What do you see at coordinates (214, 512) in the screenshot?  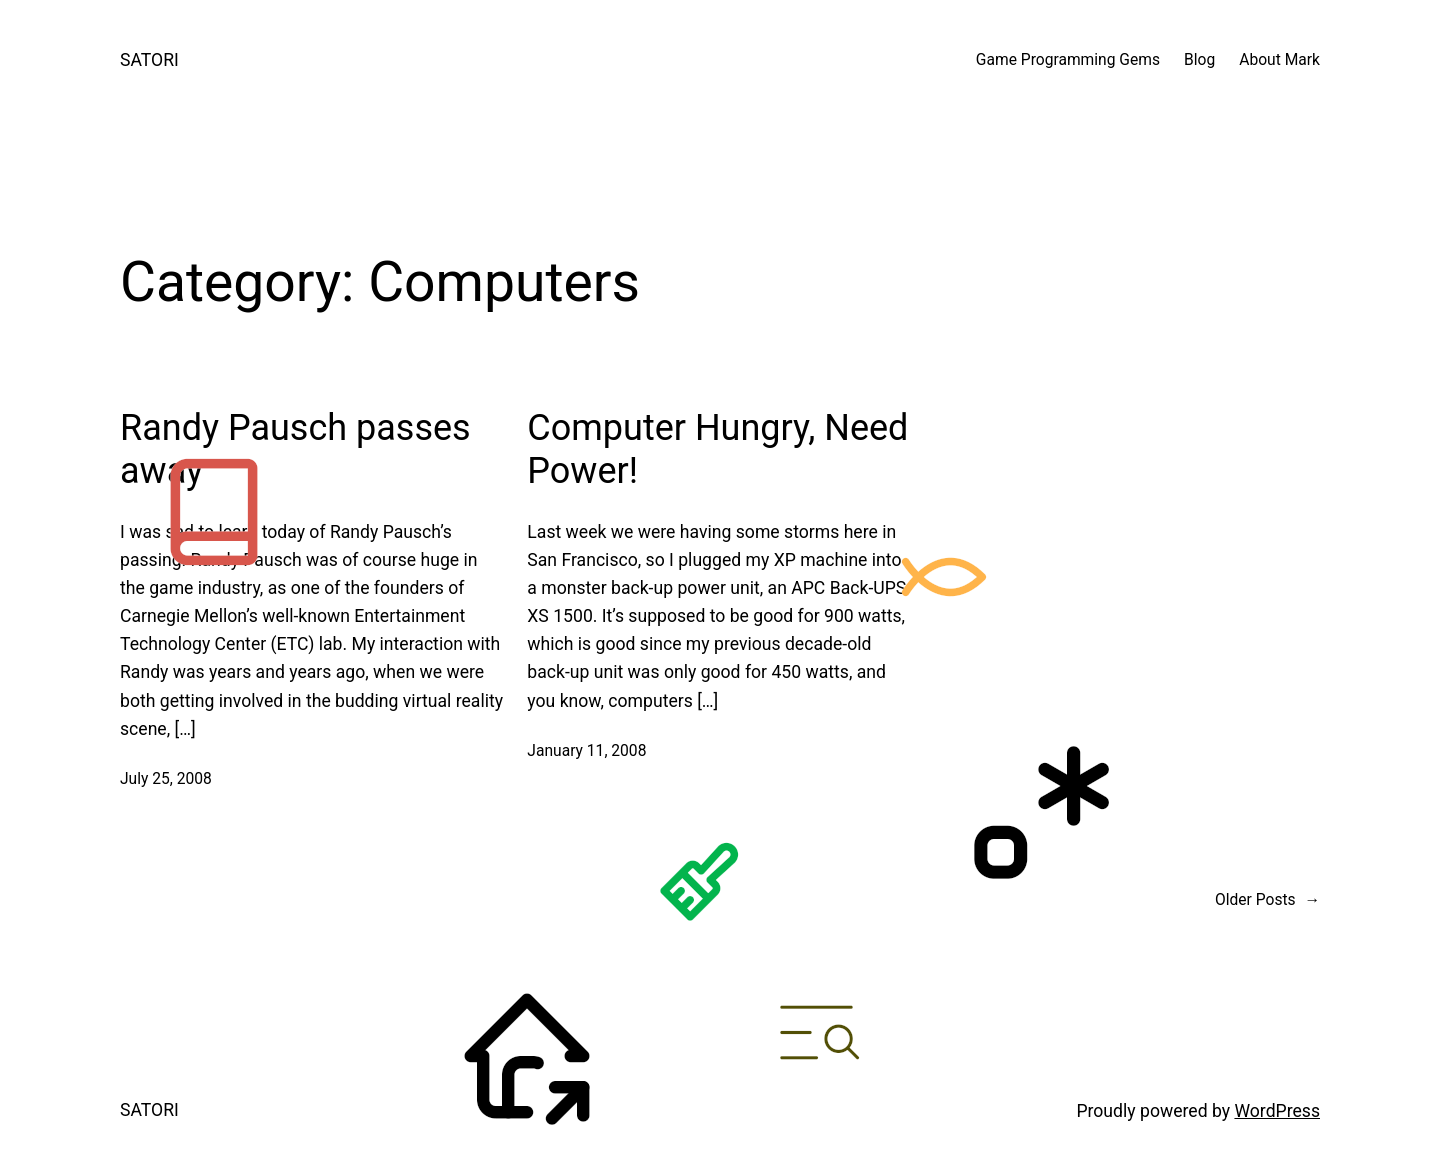 I see `open library or reading list` at bounding box center [214, 512].